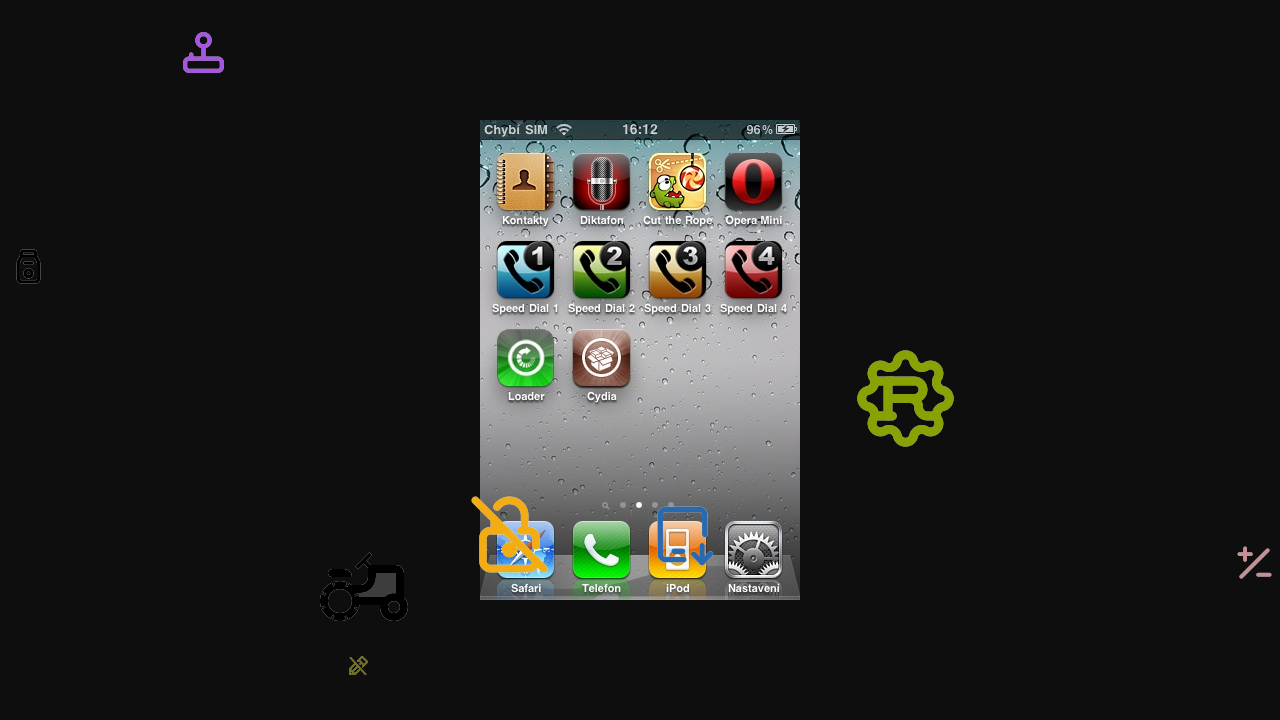  I want to click on view dairy or milk products, so click(28, 266).